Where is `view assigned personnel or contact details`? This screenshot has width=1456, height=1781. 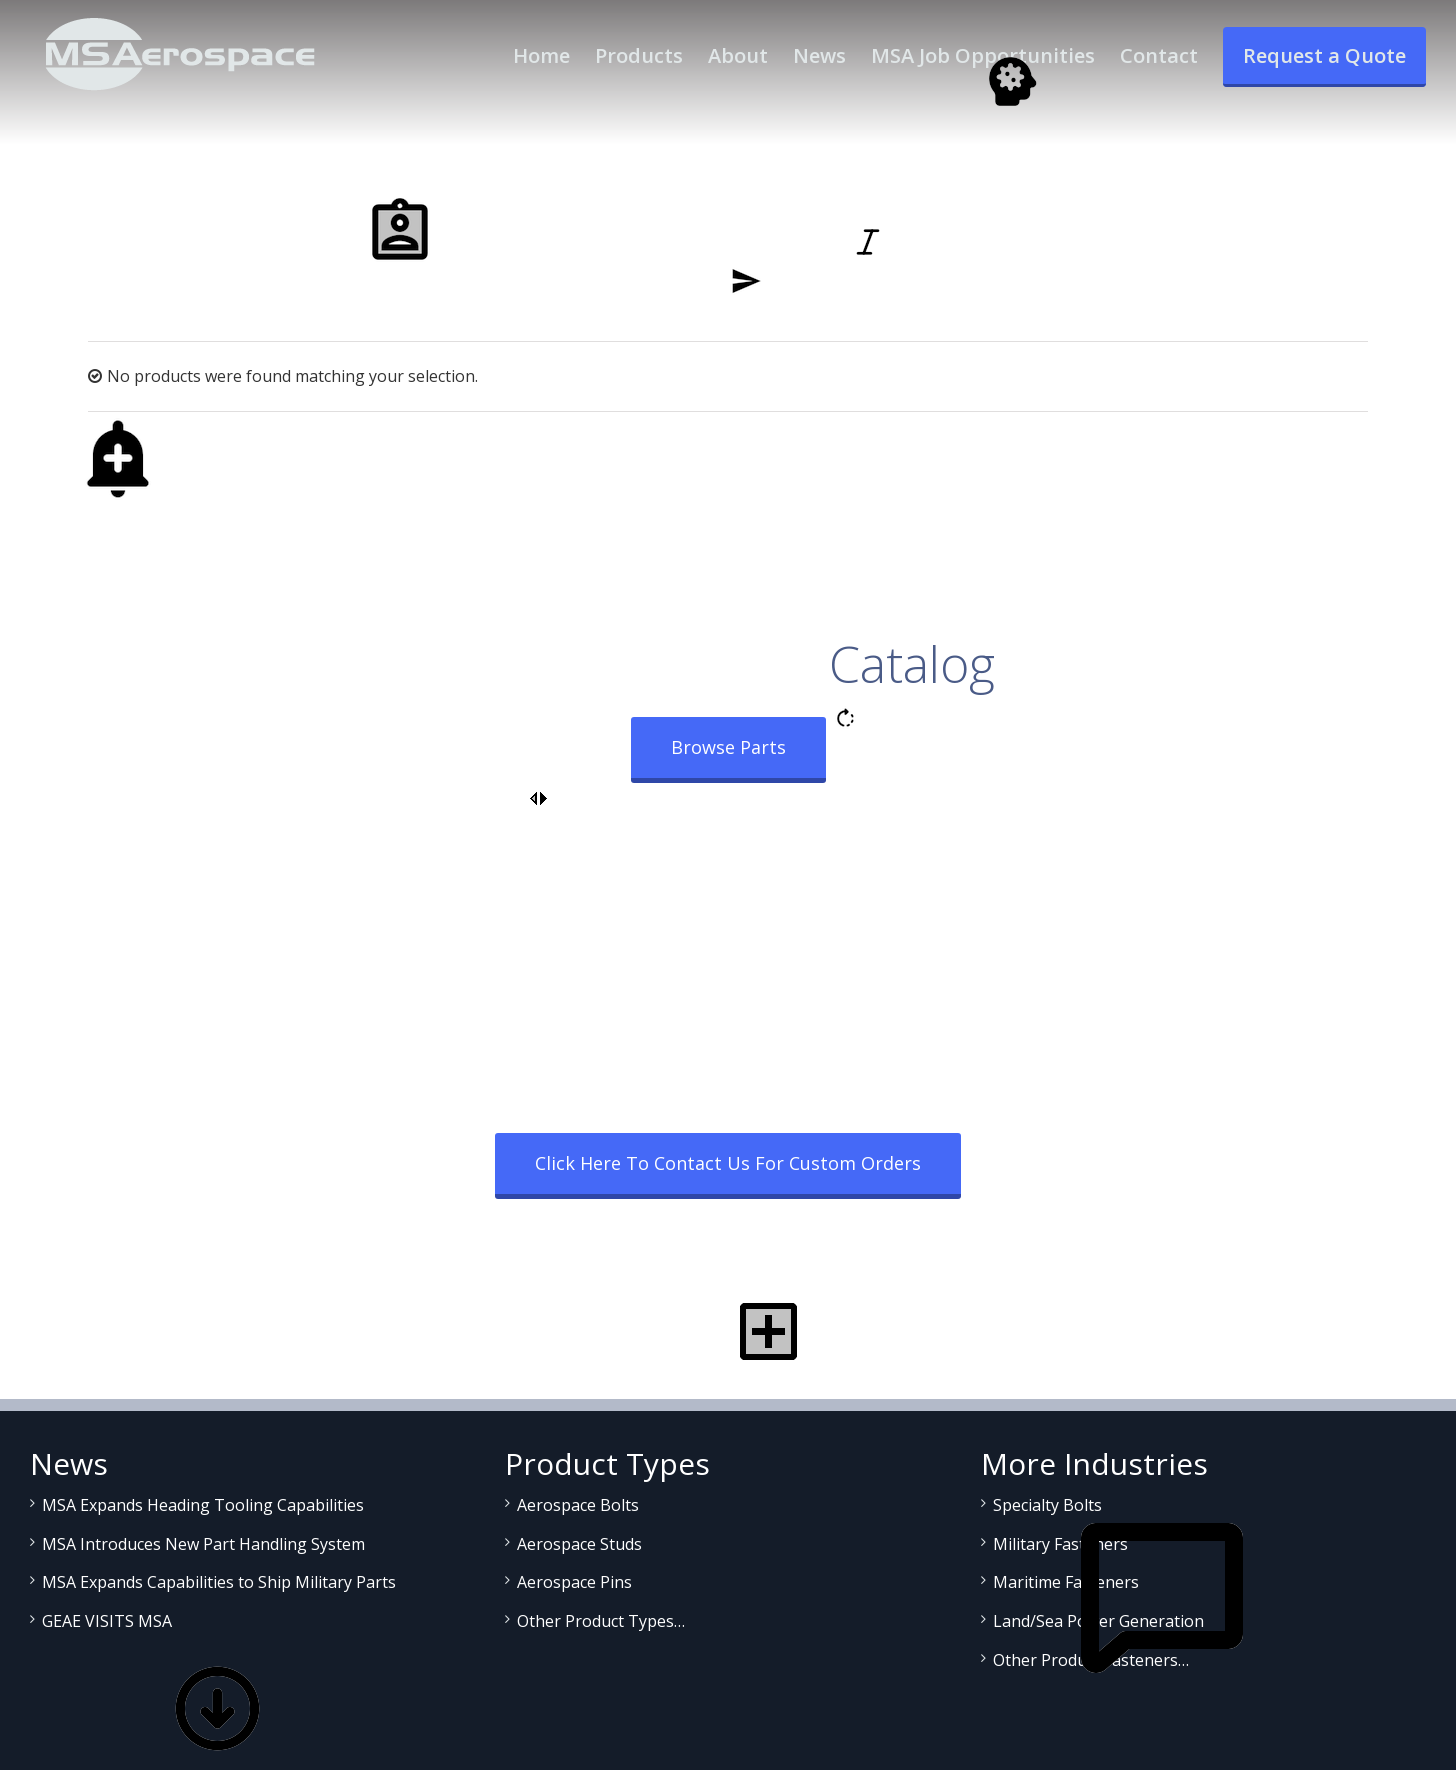
view assigned personnel or contact details is located at coordinates (400, 232).